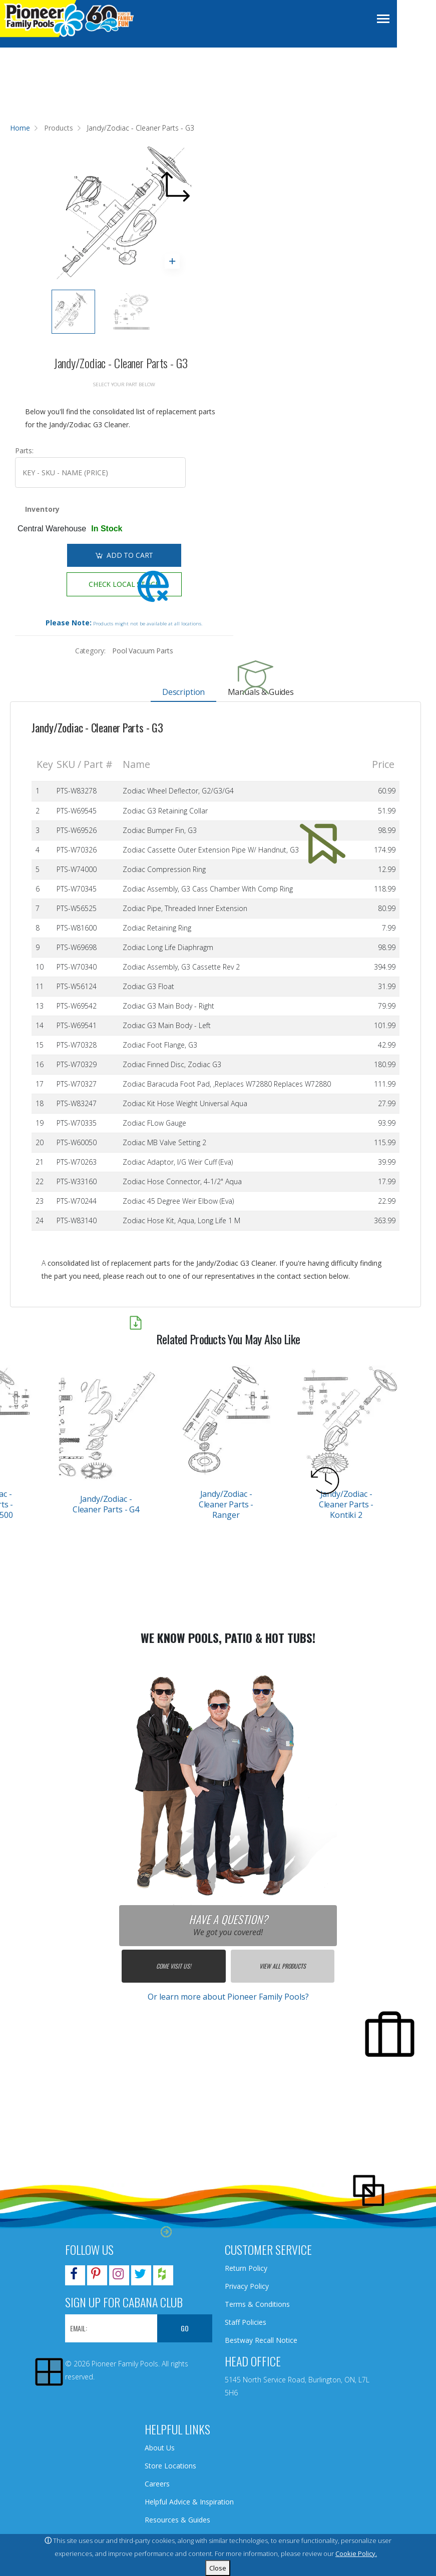 Image resolution: width=436 pixels, height=2576 pixels. I want to click on no internet connection, so click(153, 586).